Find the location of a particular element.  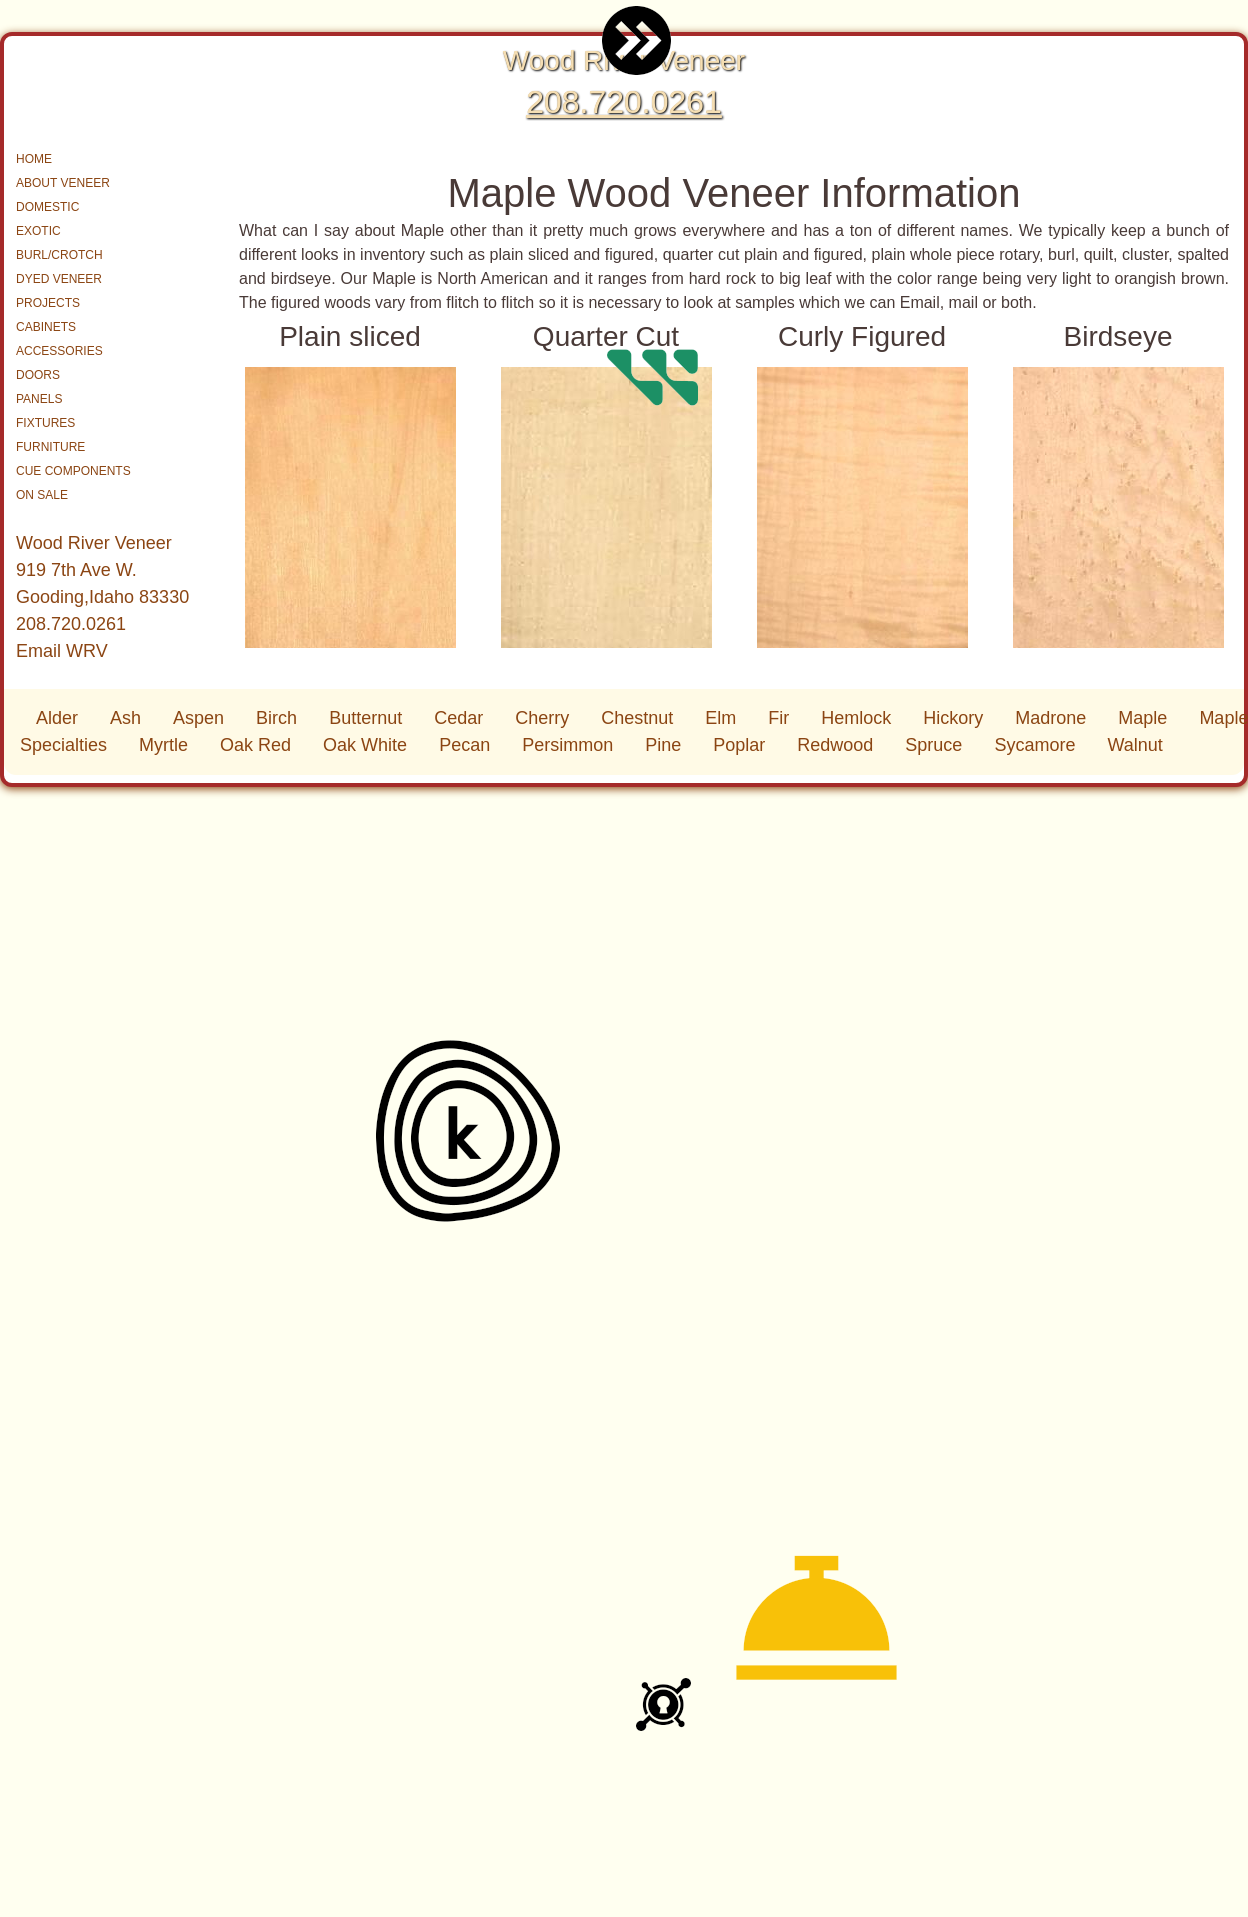

request assistance or customer service is located at coordinates (816, 1621).